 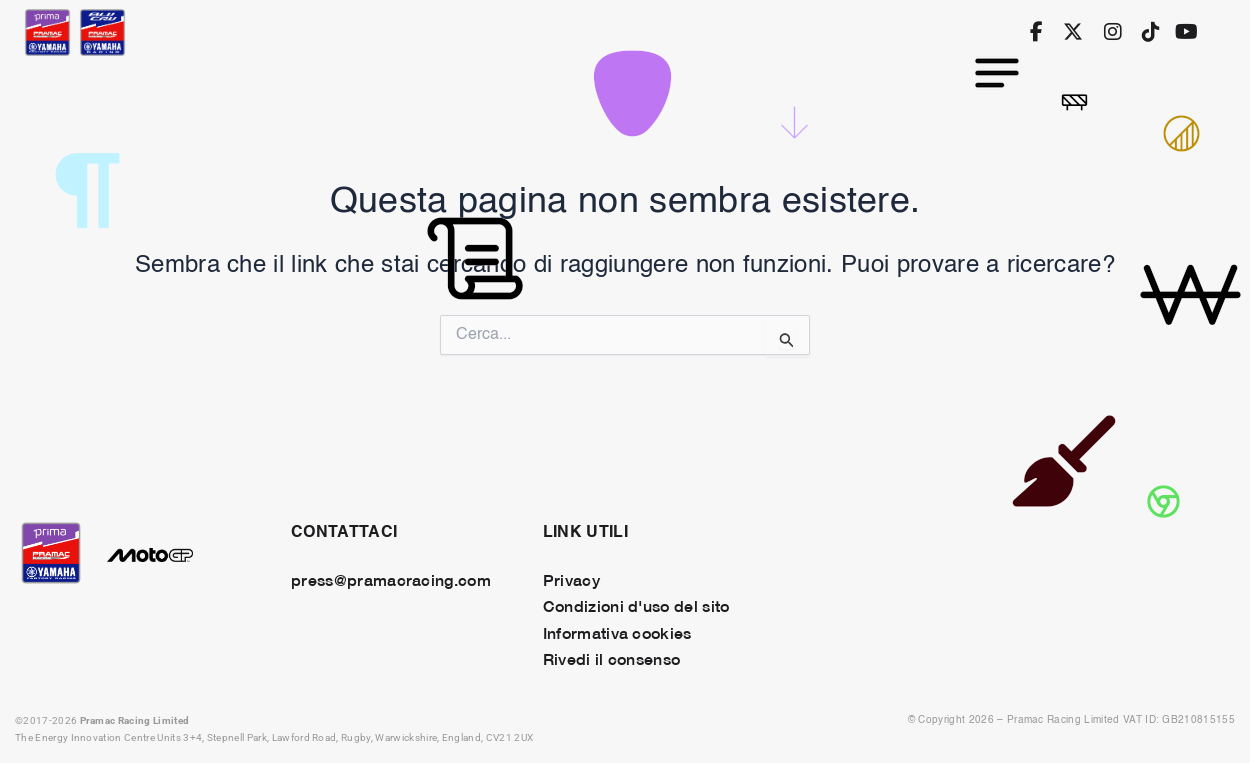 What do you see at coordinates (1064, 461) in the screenshot?
I see `clear or clean up items` at bounding box center [1064, 461].